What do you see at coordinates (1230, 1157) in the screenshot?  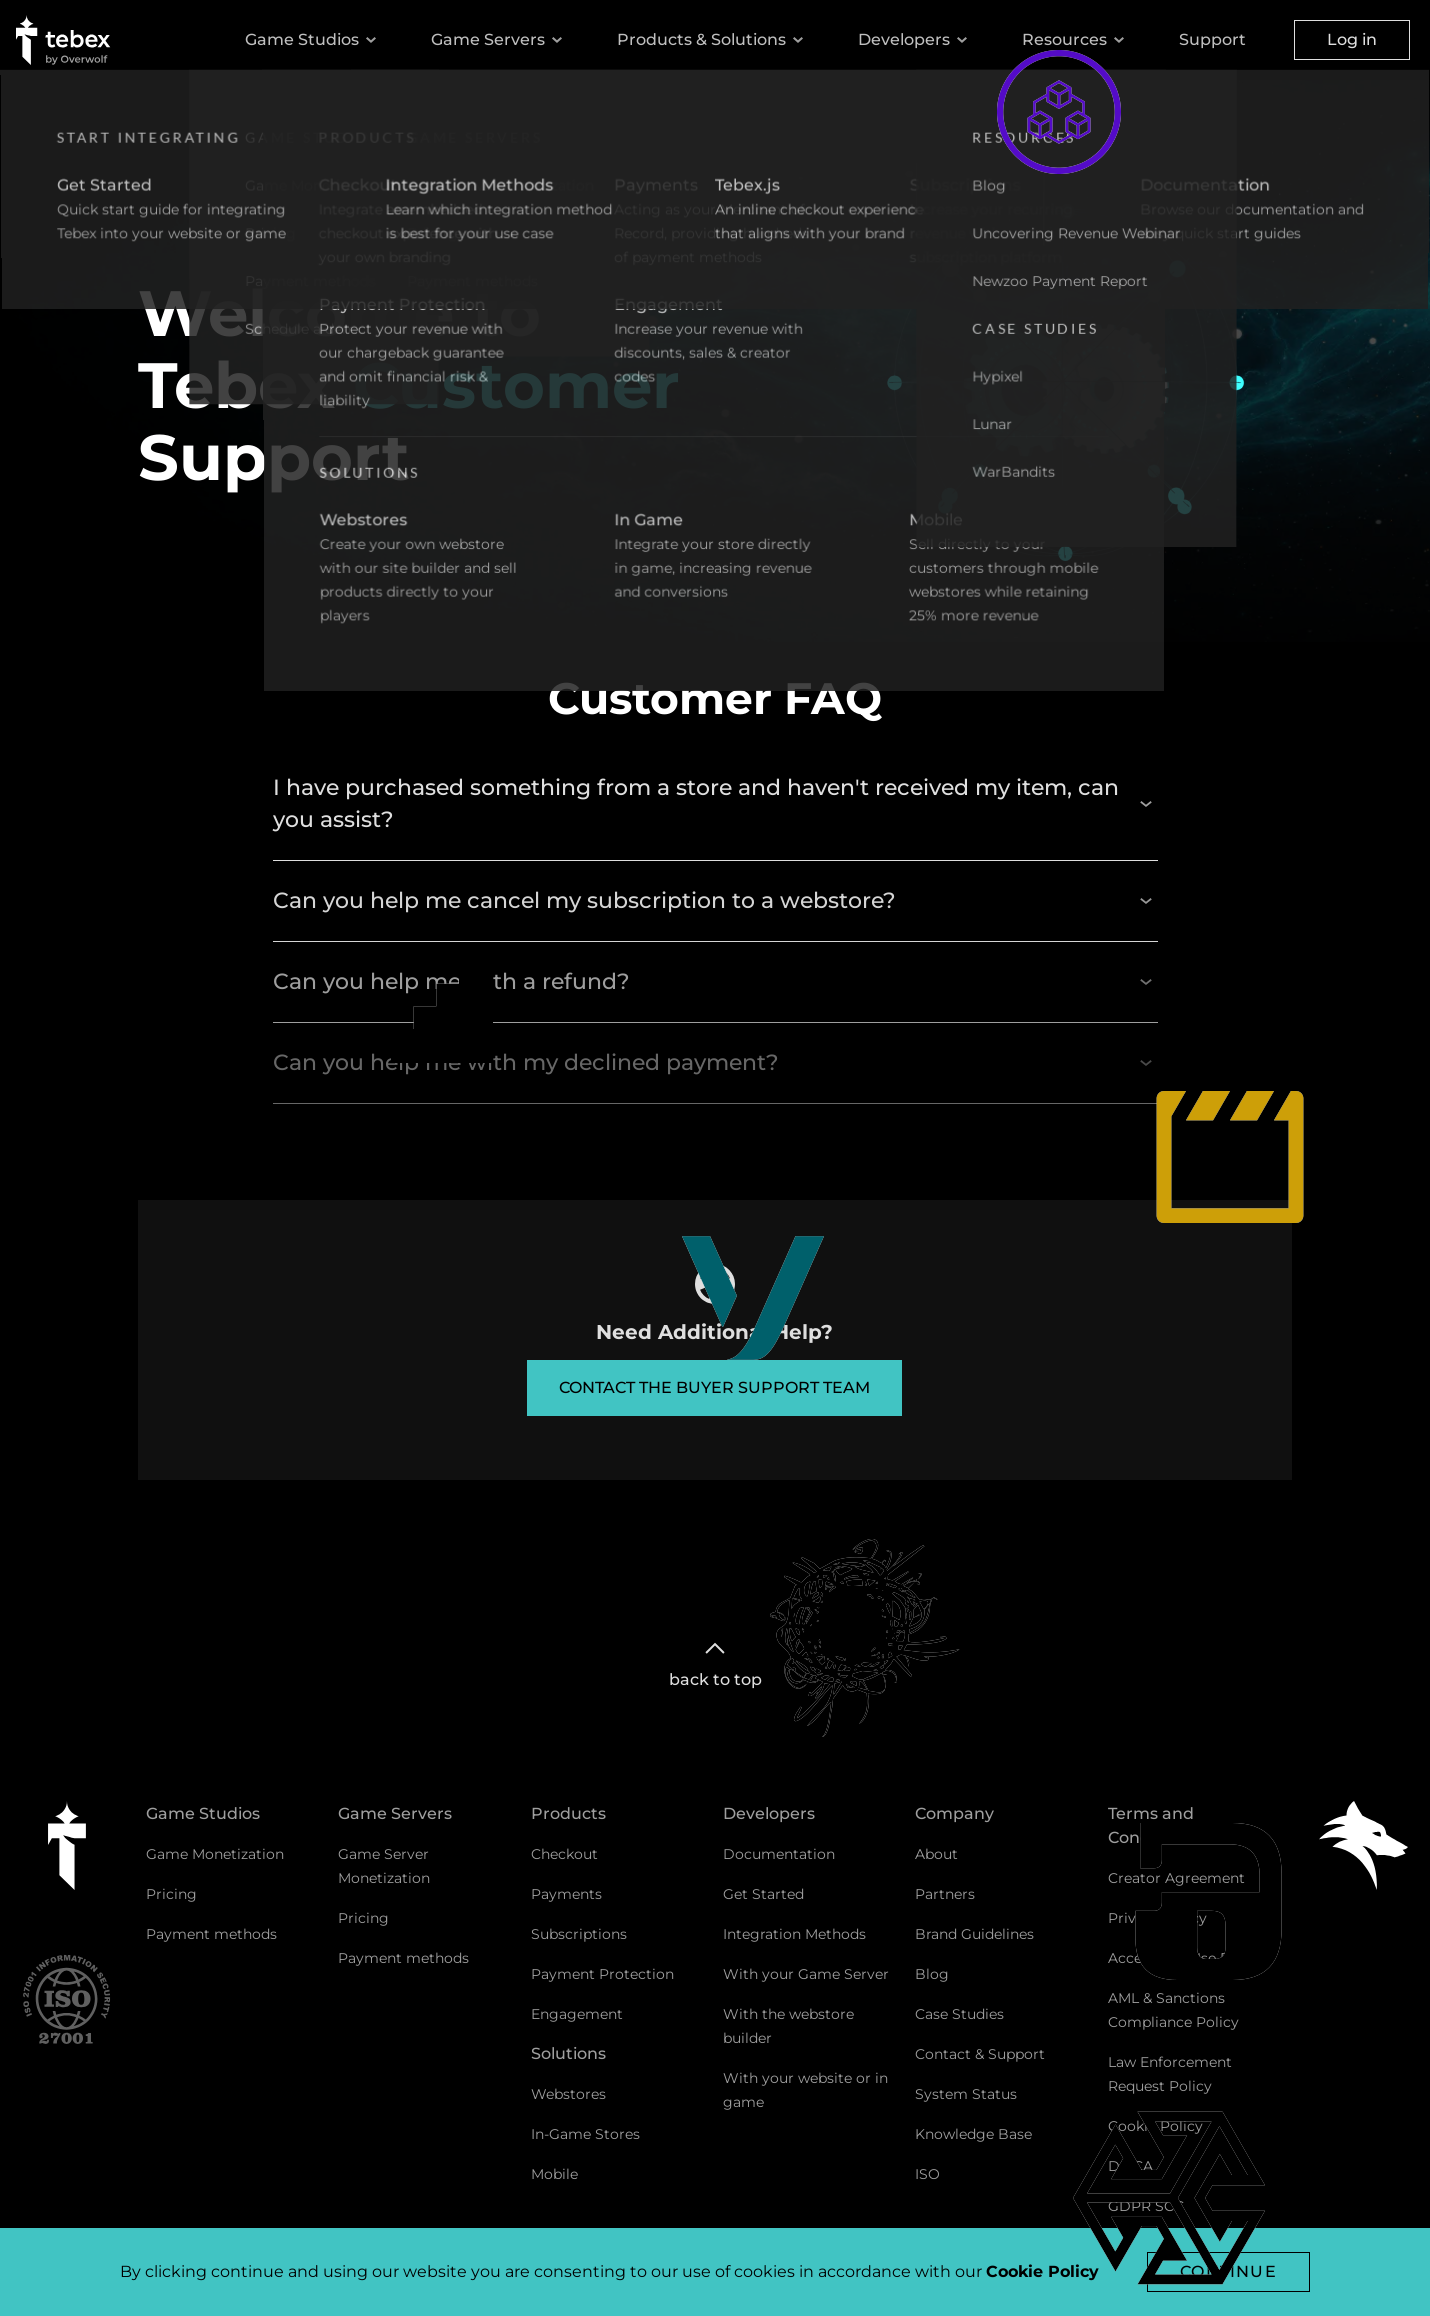 I see `access video or film editing tools` at bounding box center [1230, 1157].